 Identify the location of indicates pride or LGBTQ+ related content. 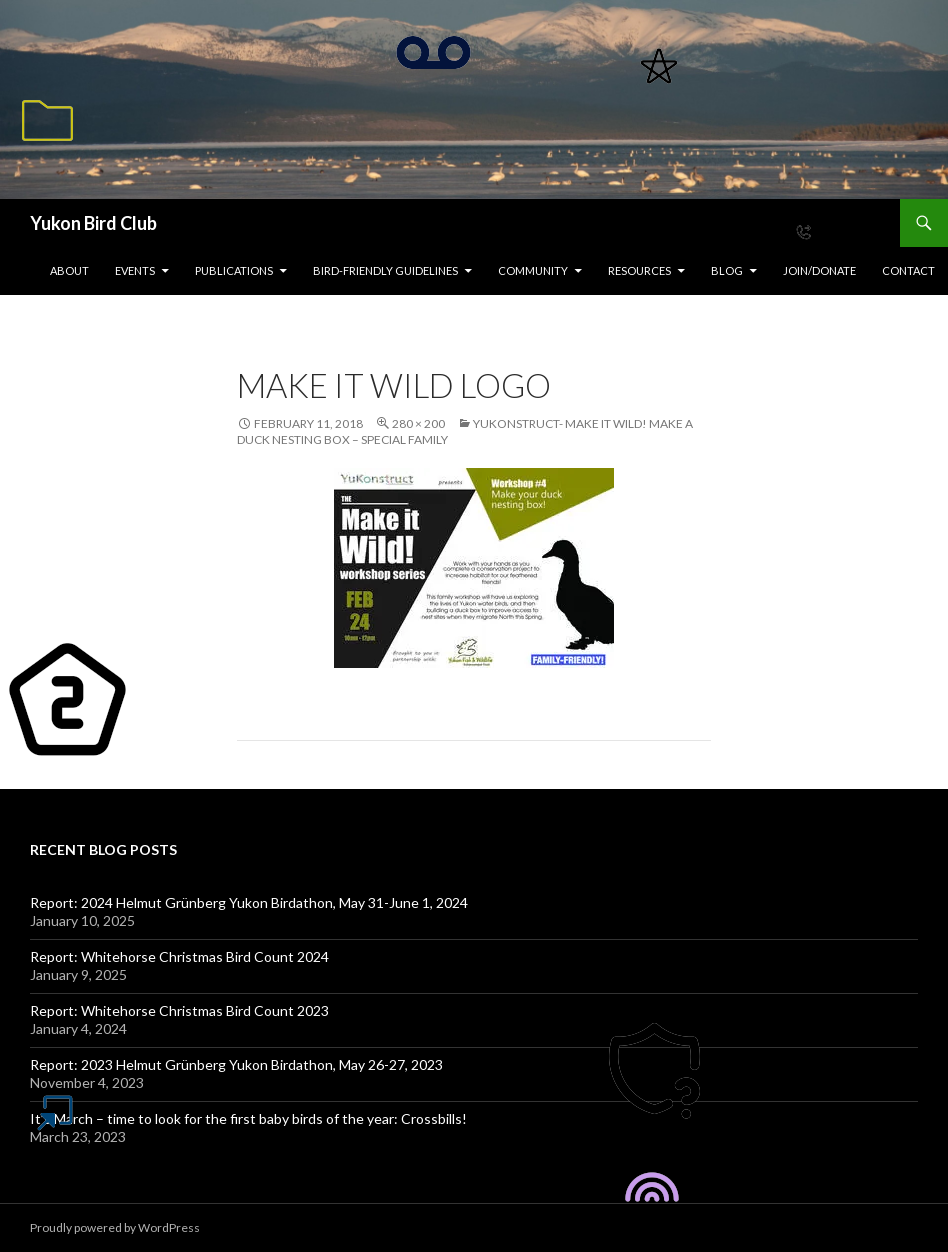
(652, 1187).